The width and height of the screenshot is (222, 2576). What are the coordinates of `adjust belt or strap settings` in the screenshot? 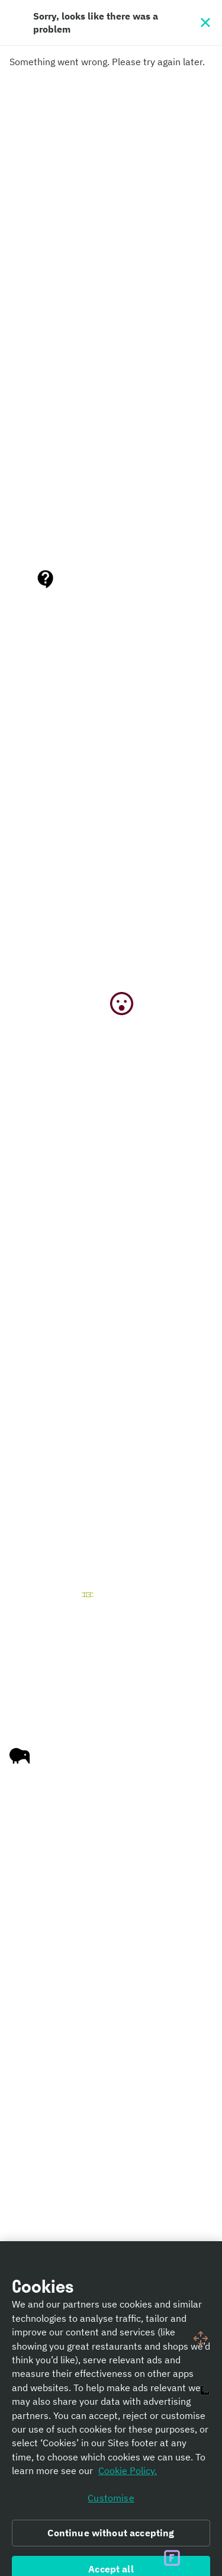 It's located at (88, 1595).